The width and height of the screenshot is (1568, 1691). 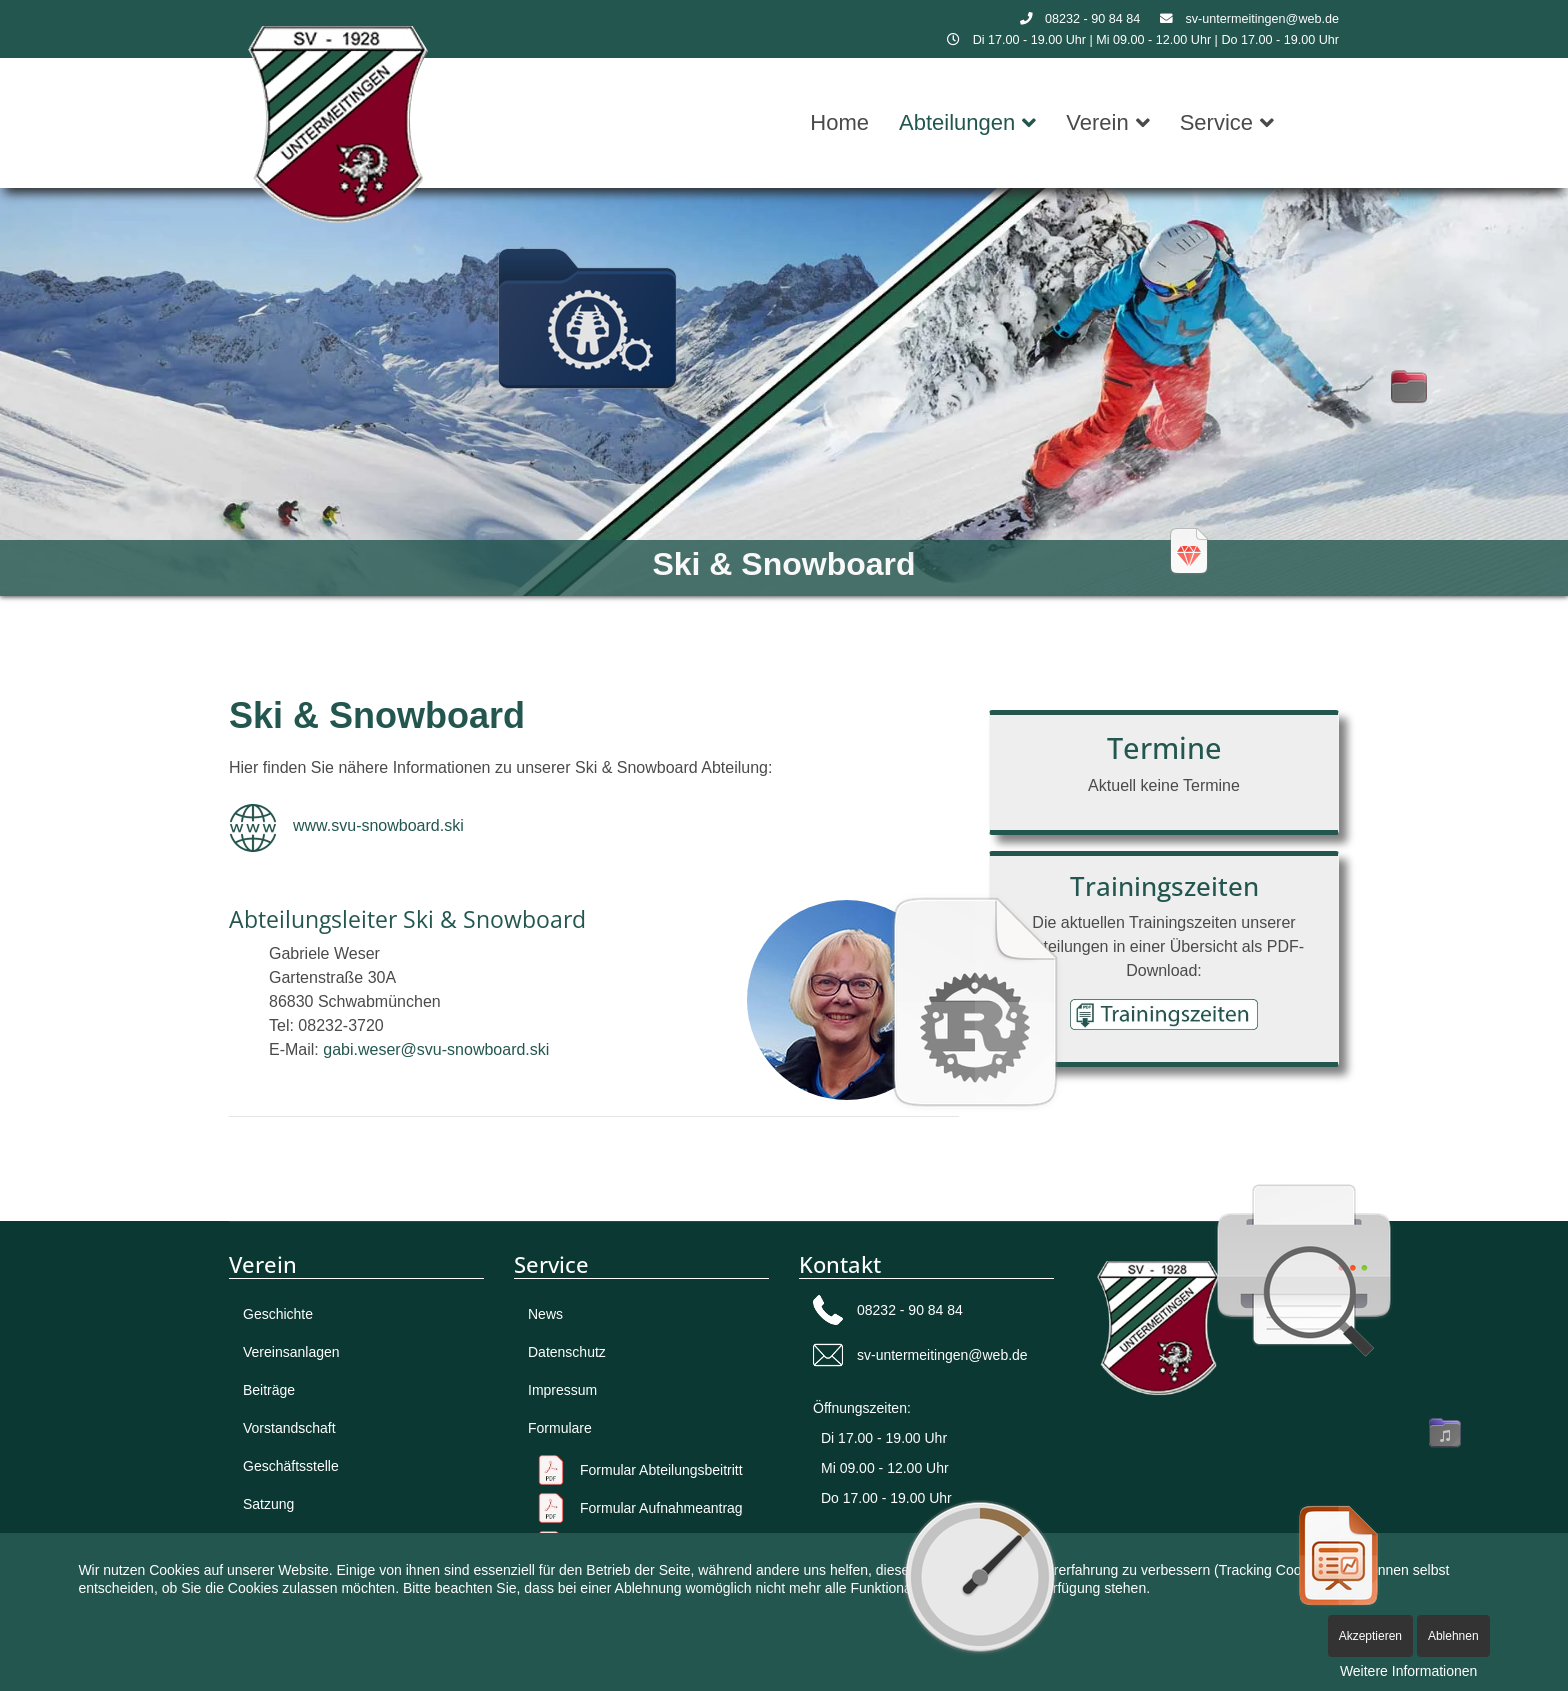 What do you see at coordinates (1409, 386) in the screenshot?
I see `drop files here to move them into this folder` at bounding box center [1409, 386].